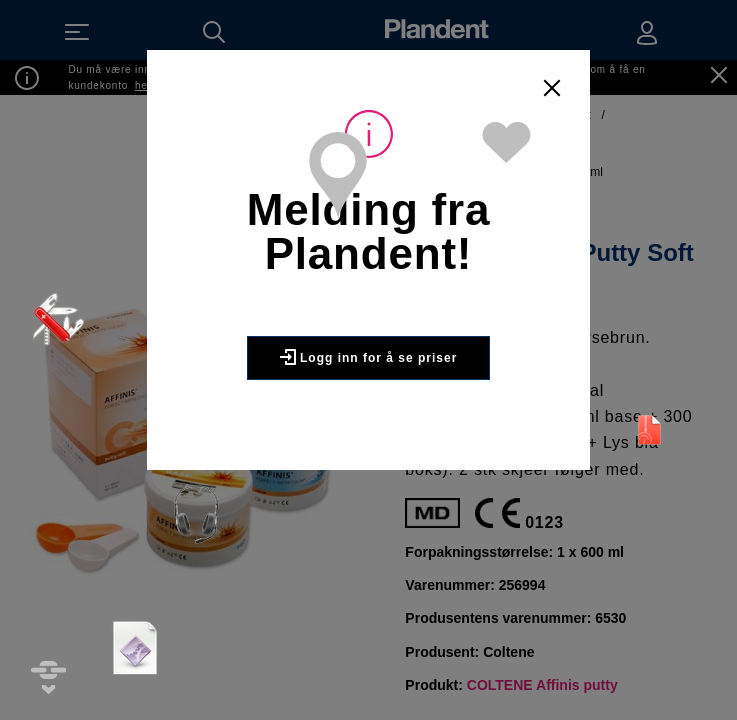  I want to click on mark item as favorite, so click(506, 142).